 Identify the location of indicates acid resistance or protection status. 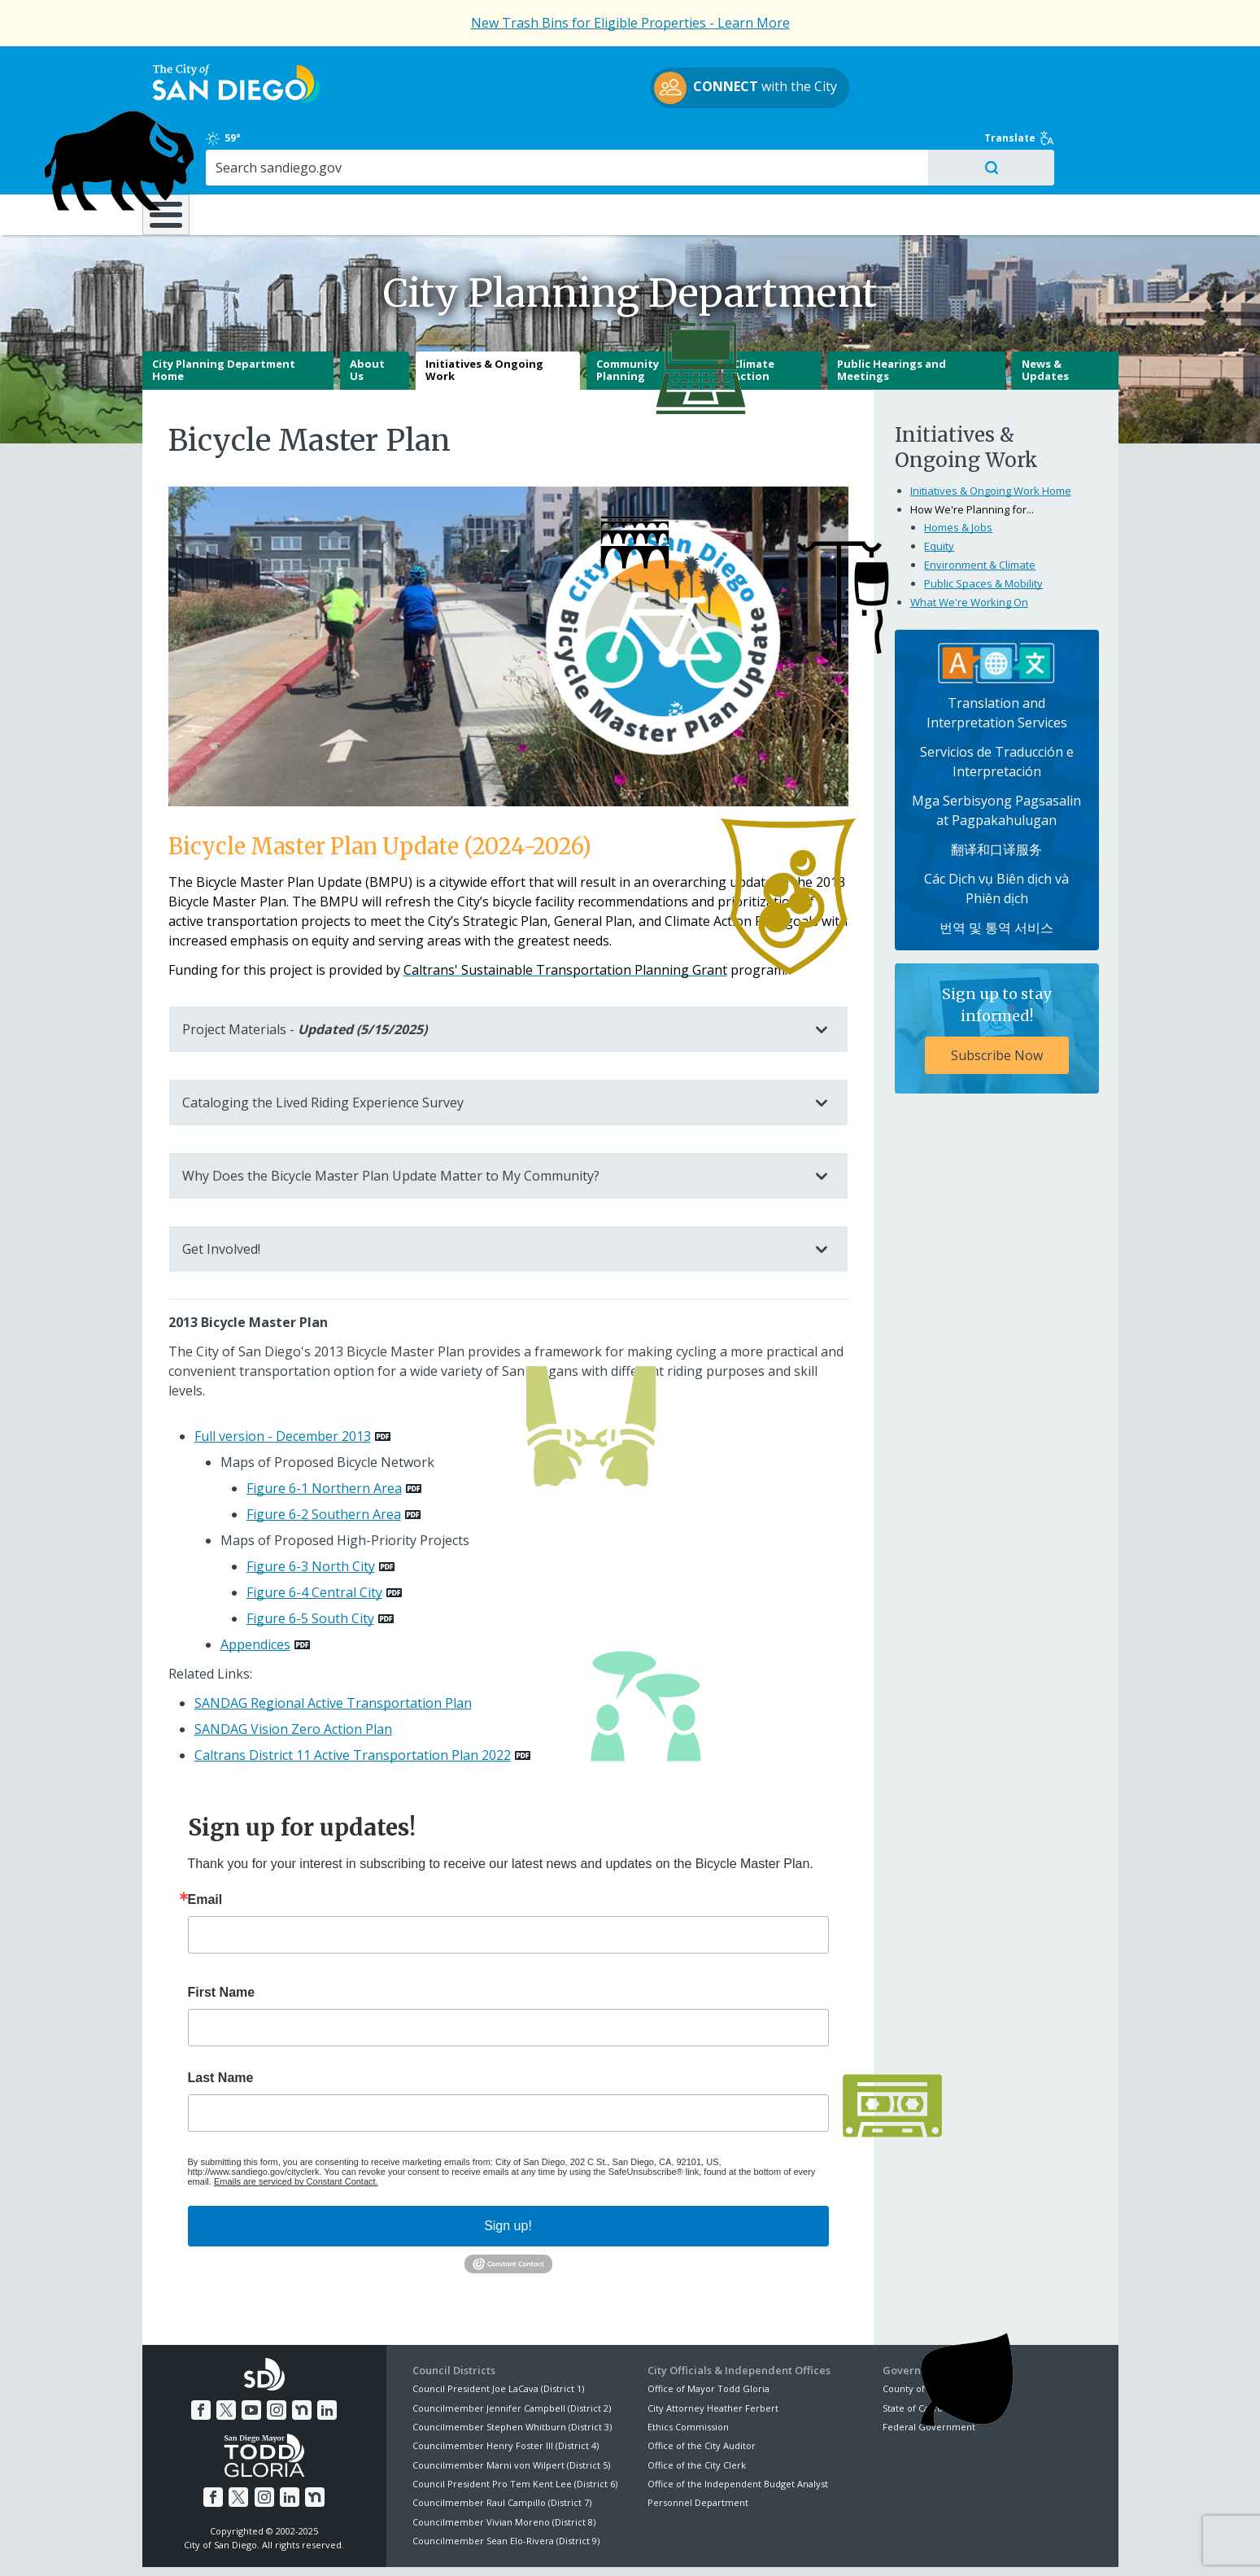
(788, 897).